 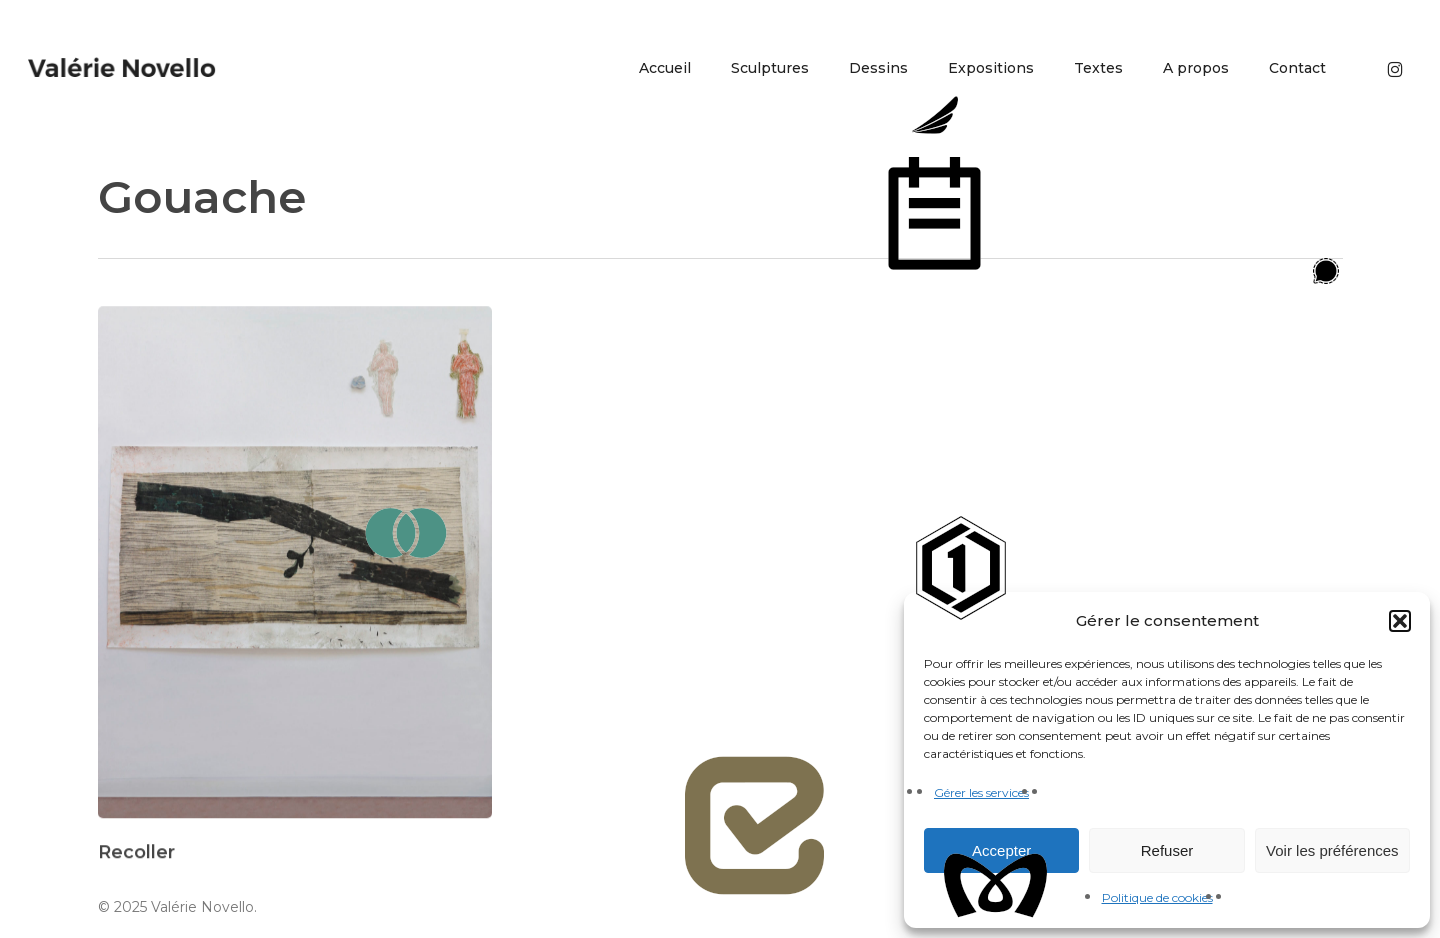 What do you see at coordinates (995, 885) in the screenshot?
I see `tokyo metro logo` at bounding box center [995, 885].